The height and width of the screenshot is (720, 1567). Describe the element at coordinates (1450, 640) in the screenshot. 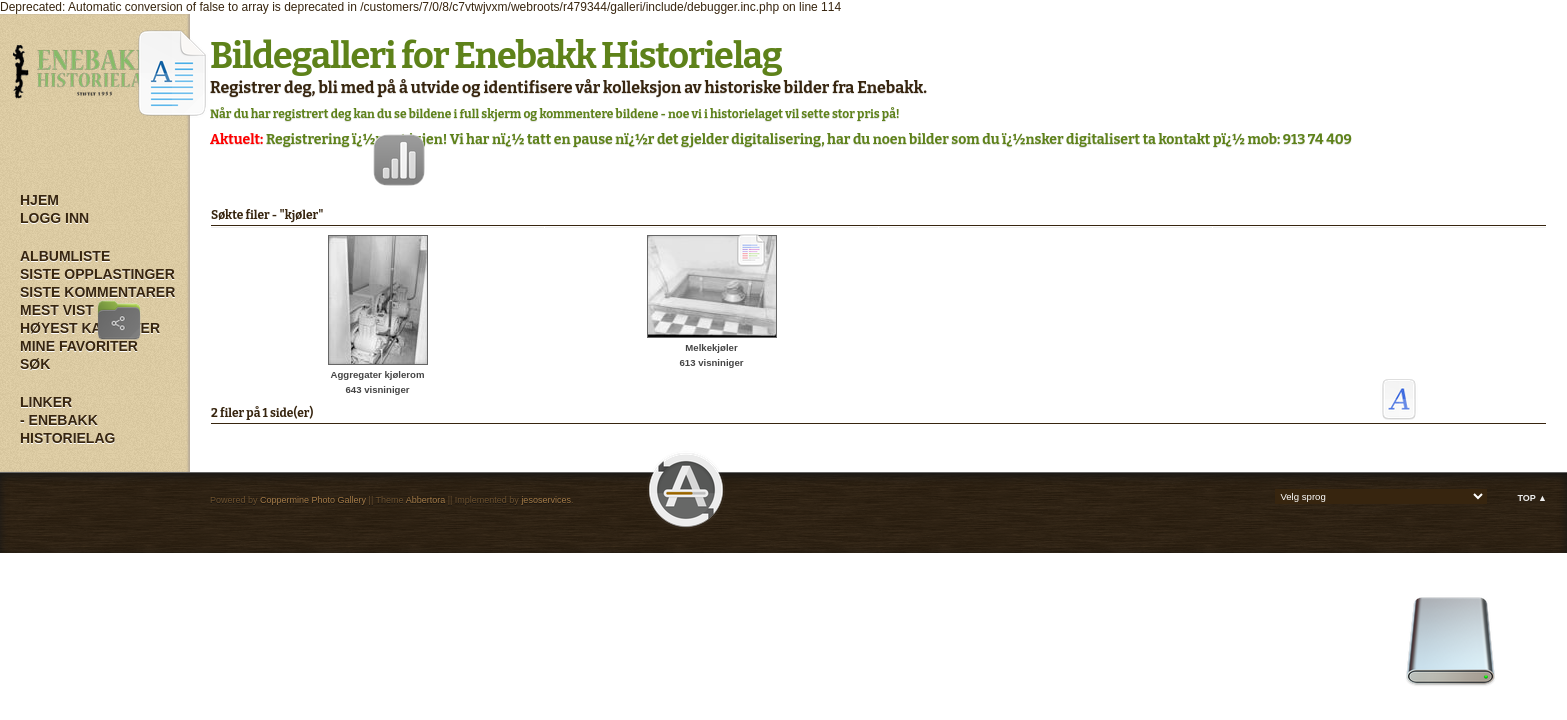

I see `removable storage device connected` at that location.